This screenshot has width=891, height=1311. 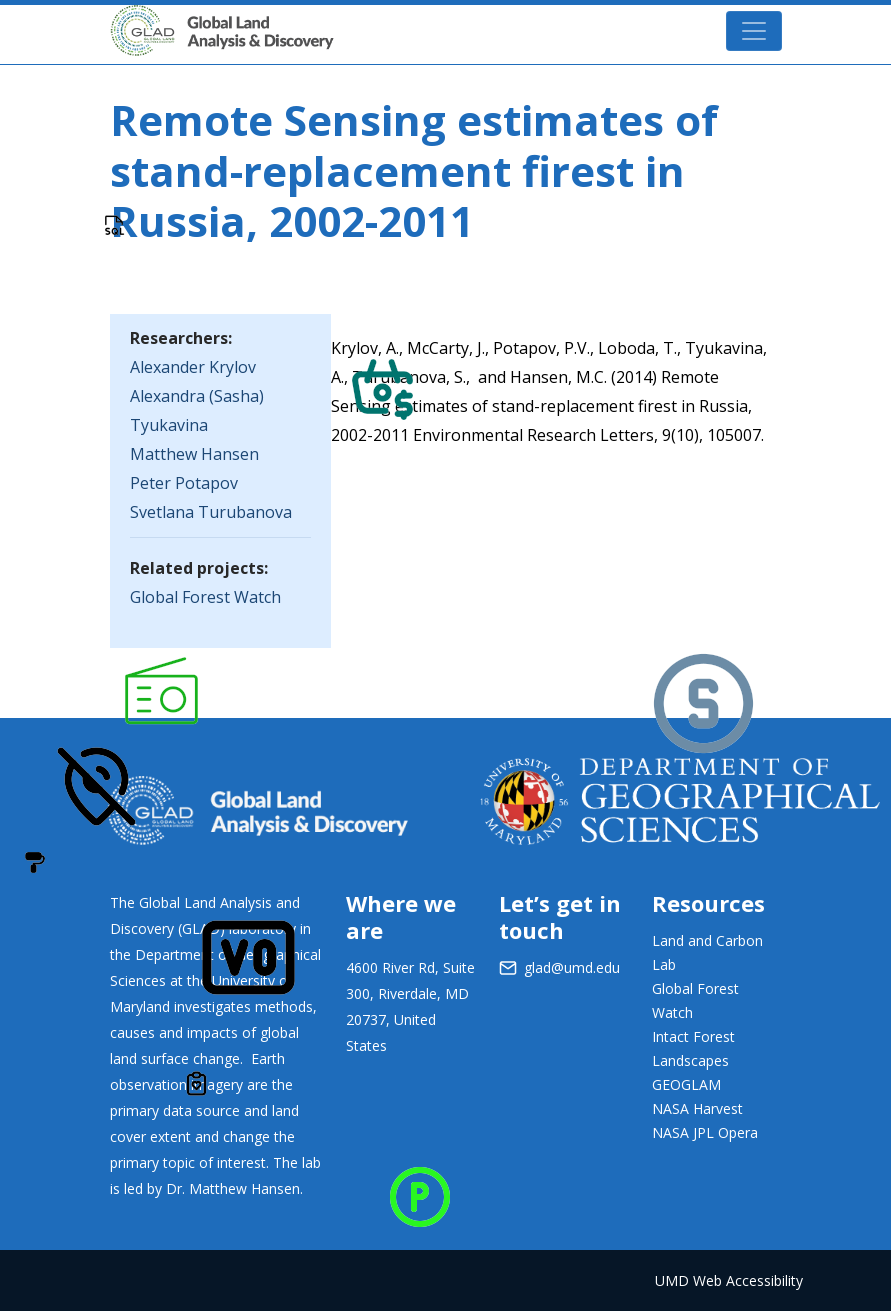 I want to click on open radio or audio streaming, so click(x=161, y=696).